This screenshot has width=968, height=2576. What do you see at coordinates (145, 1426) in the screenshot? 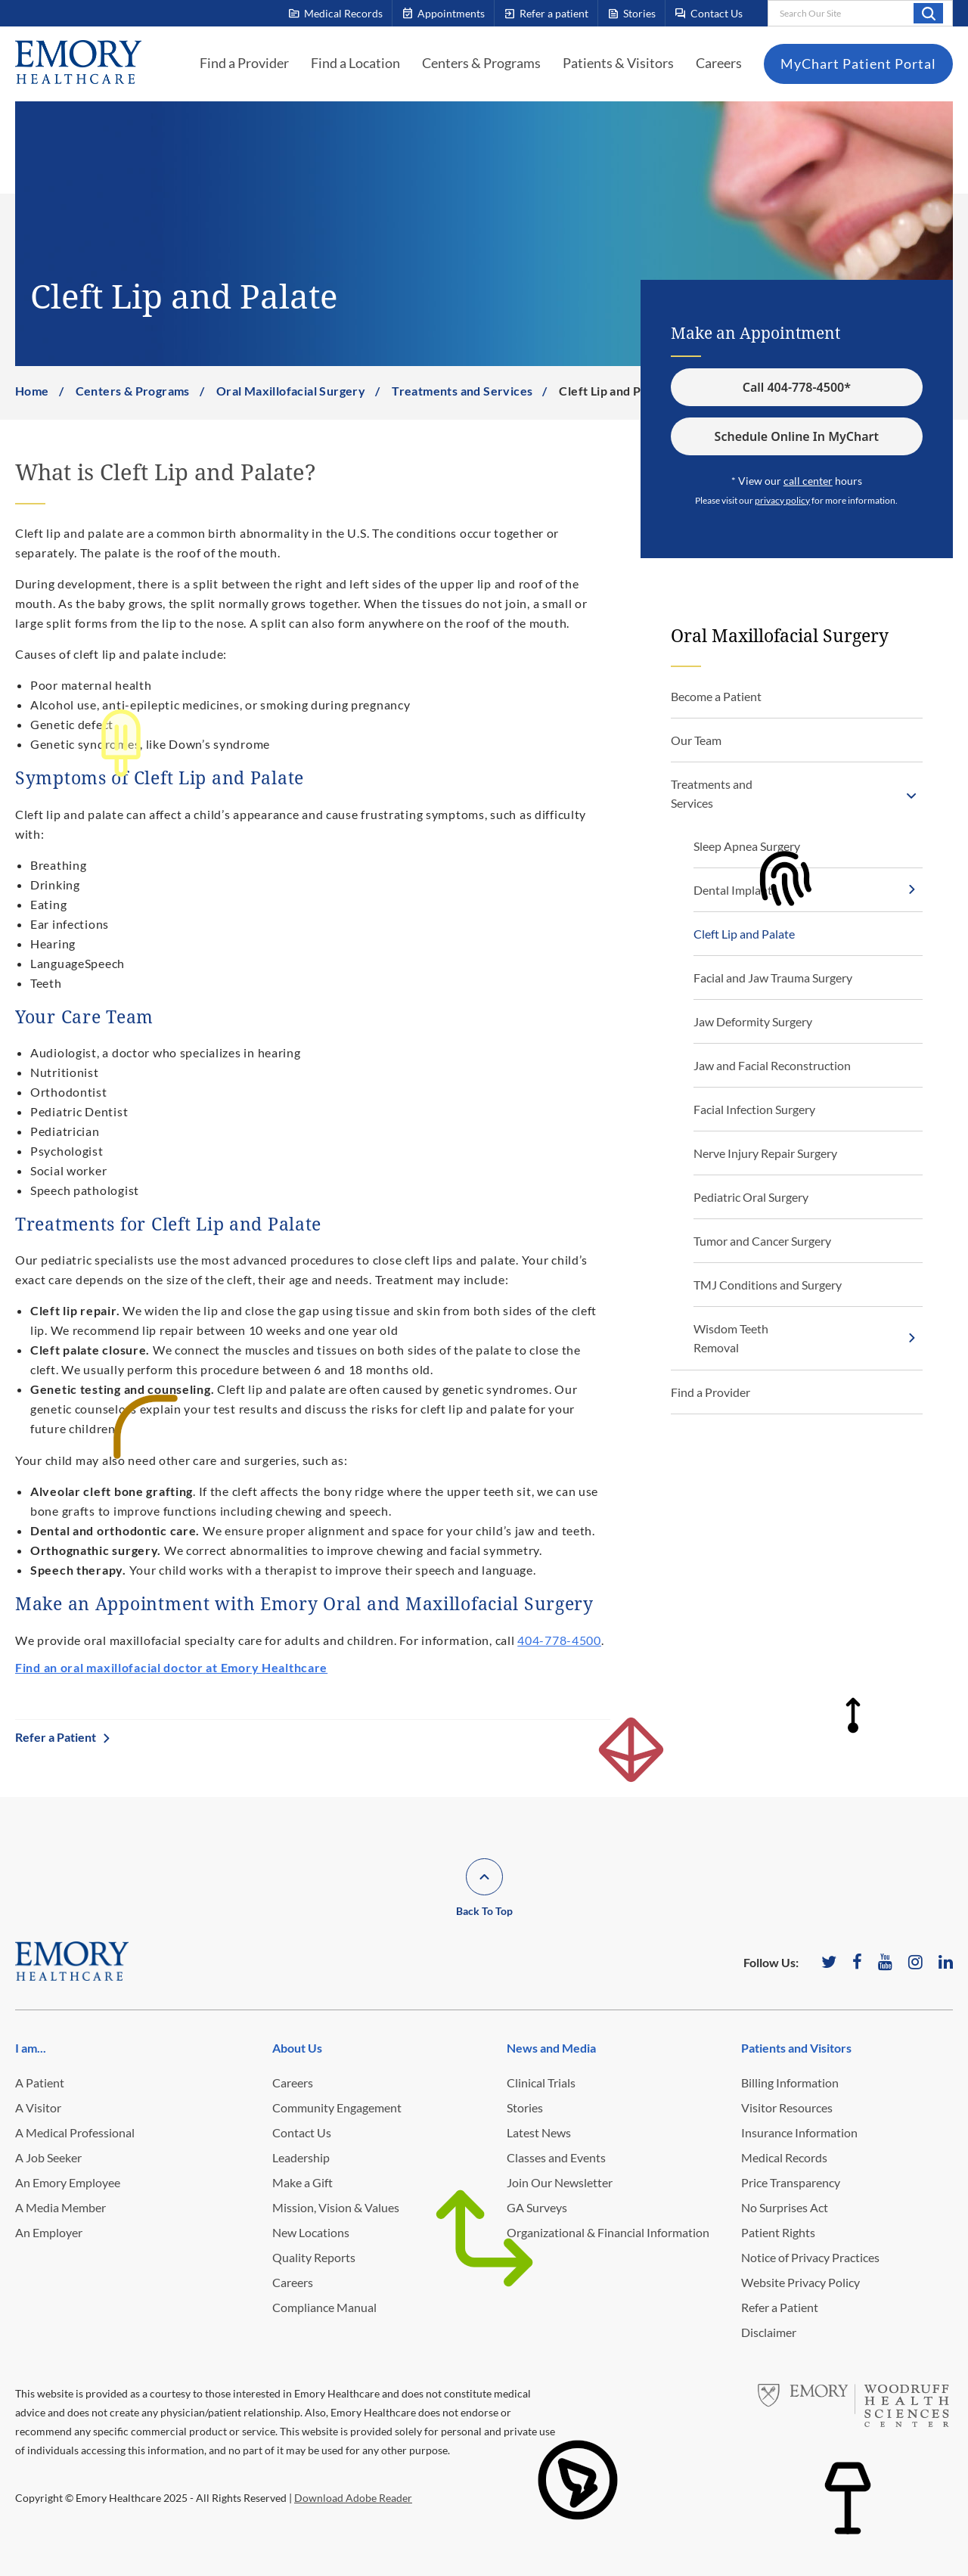
I see `apply rounded corner radius to element` at bounding box center [145, 1426].